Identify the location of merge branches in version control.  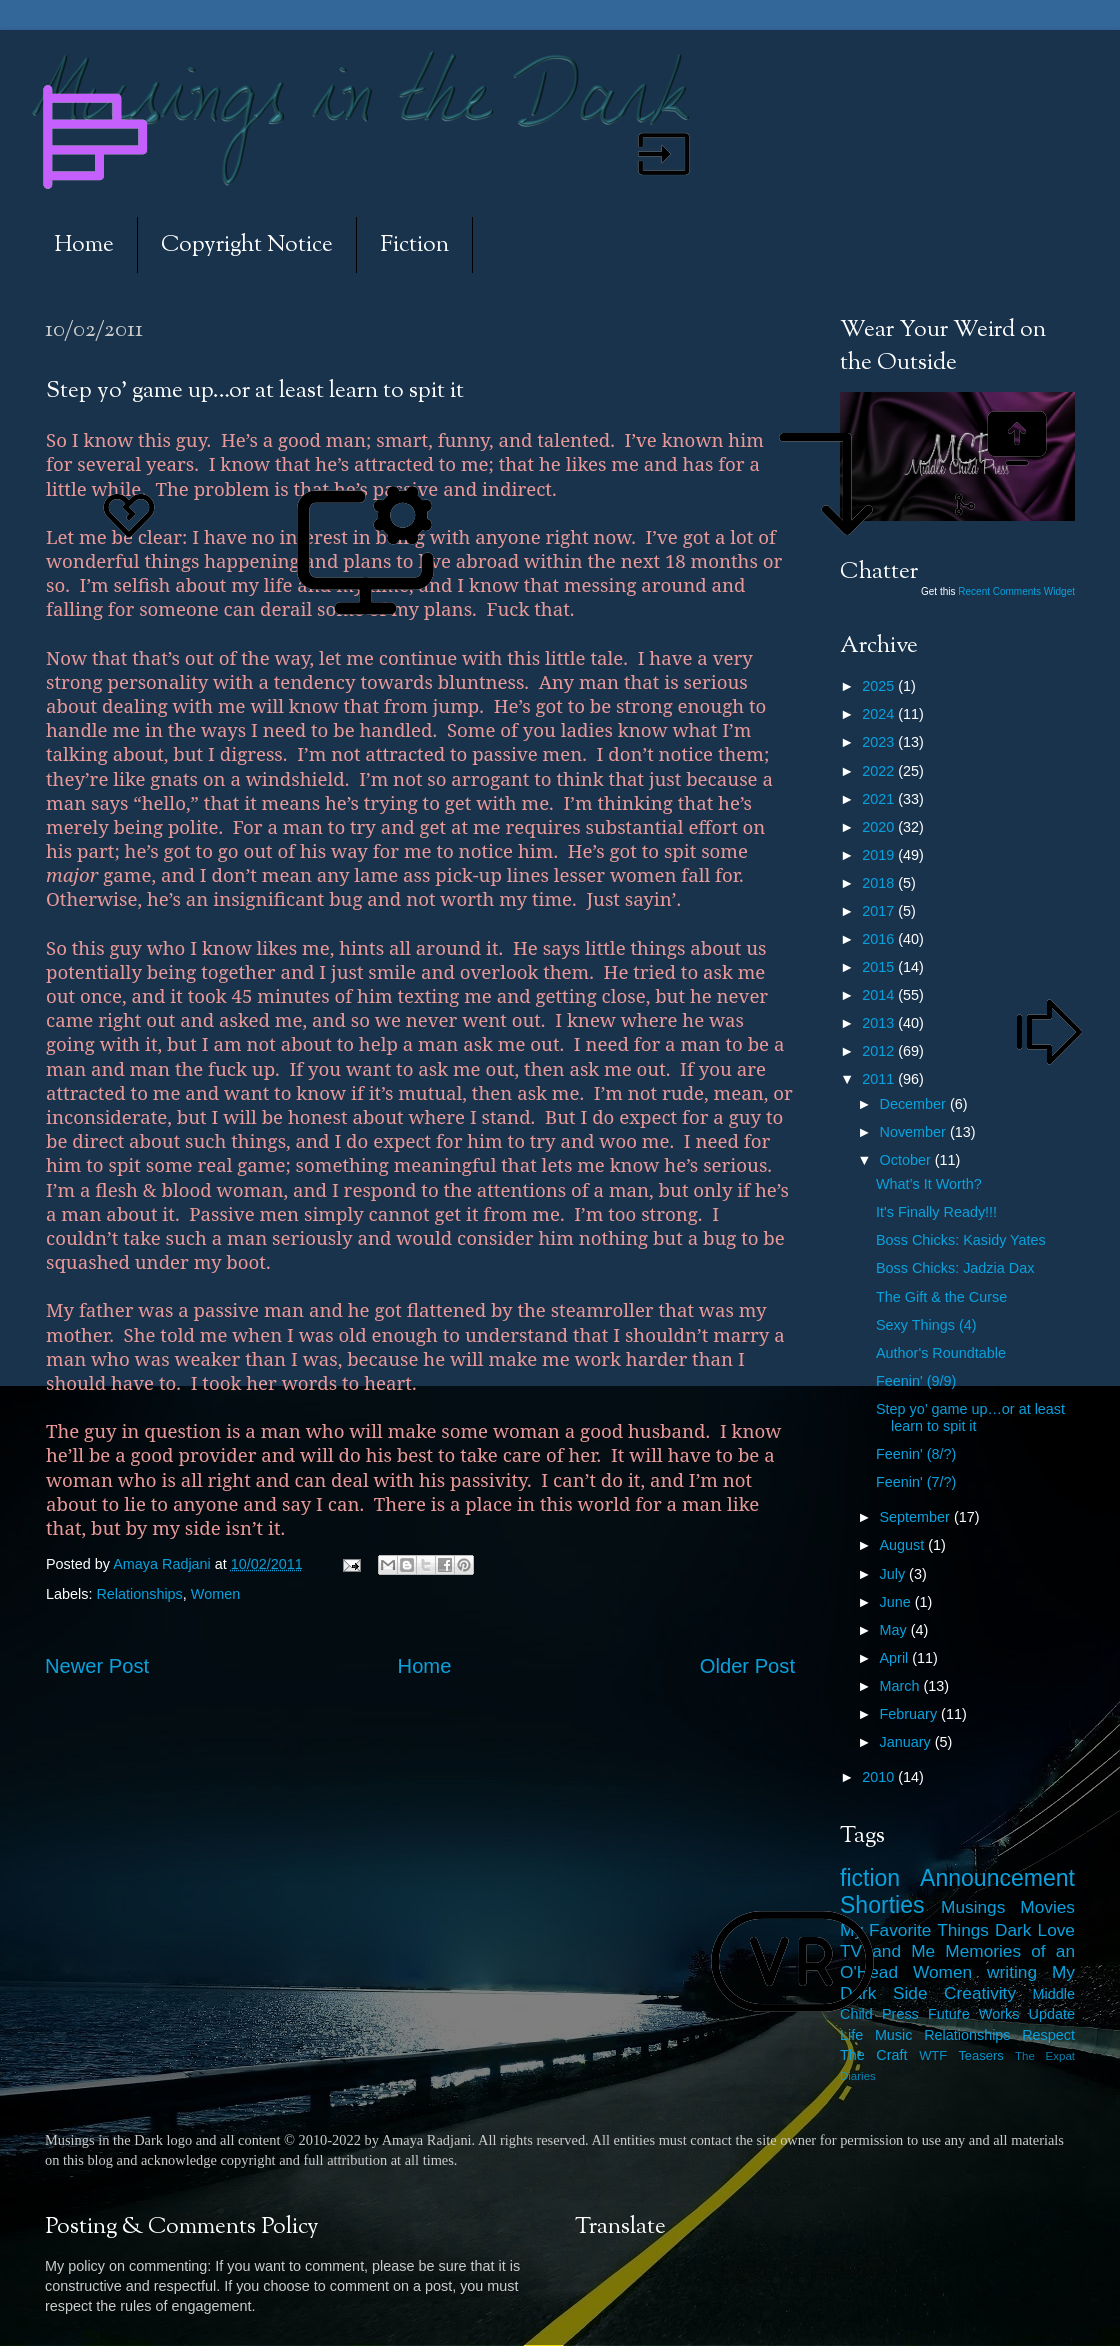
(963, 504).